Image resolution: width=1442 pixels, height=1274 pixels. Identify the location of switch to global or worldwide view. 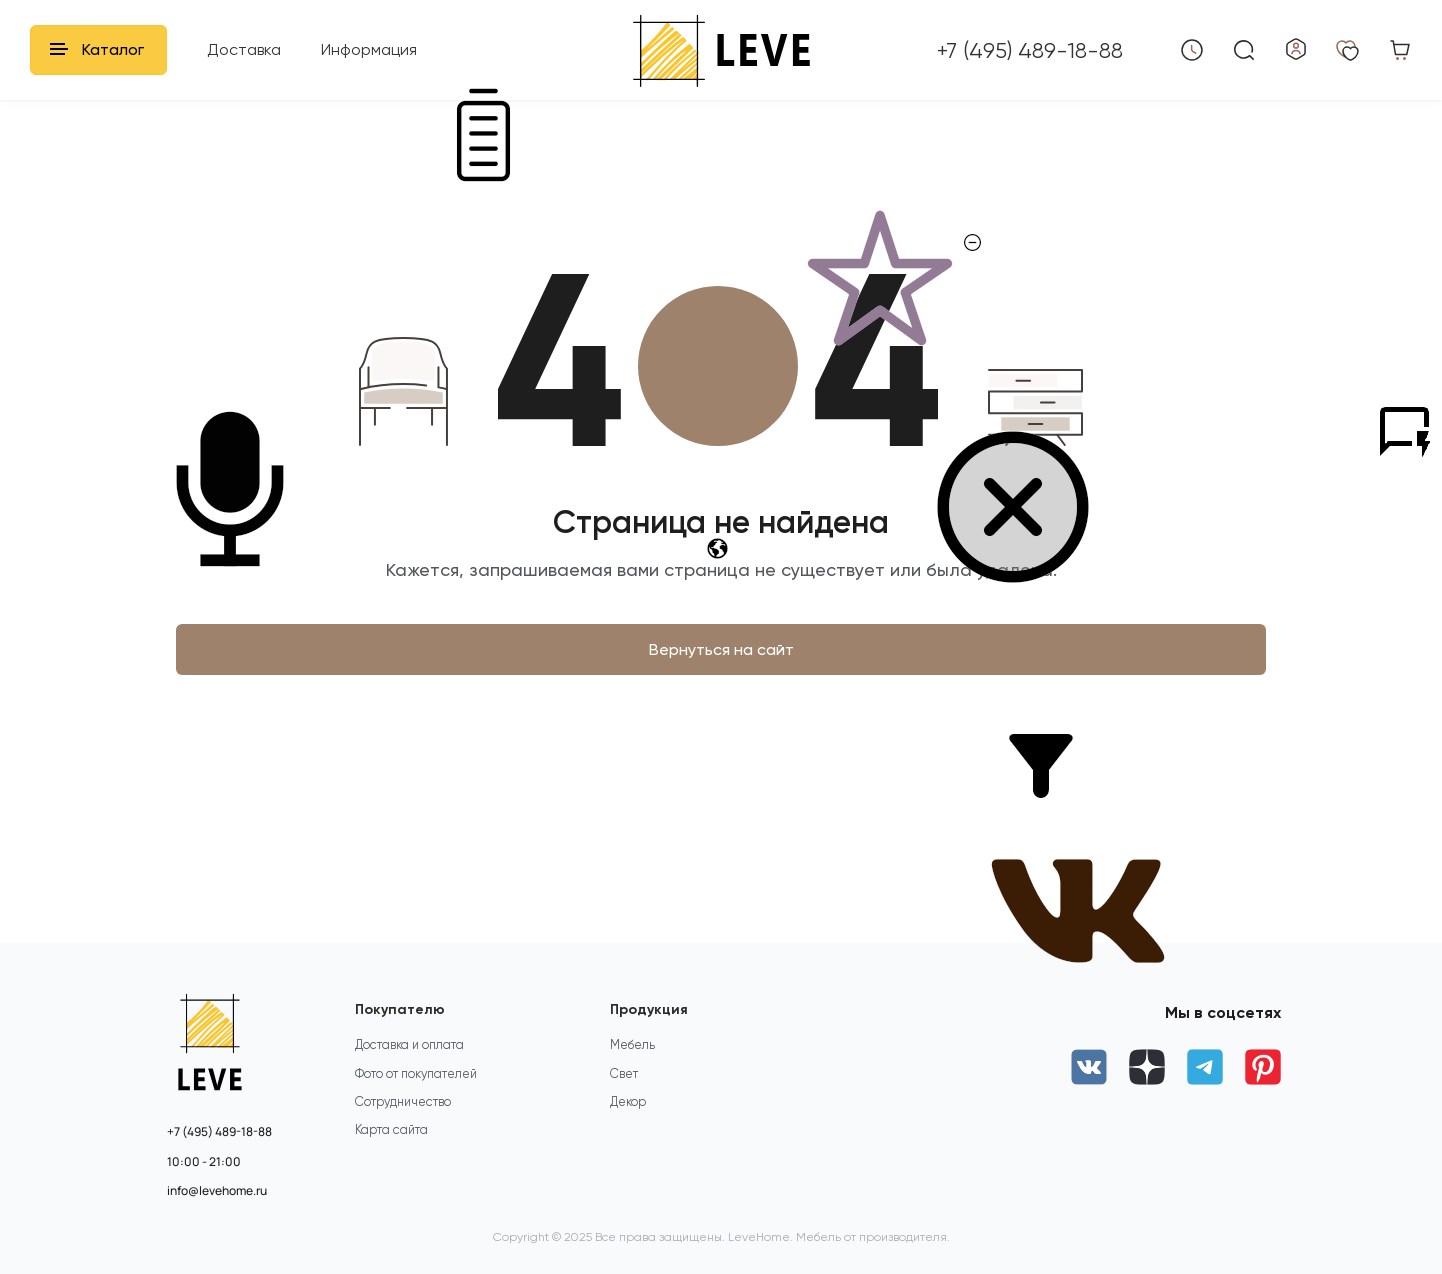
(717, 548).